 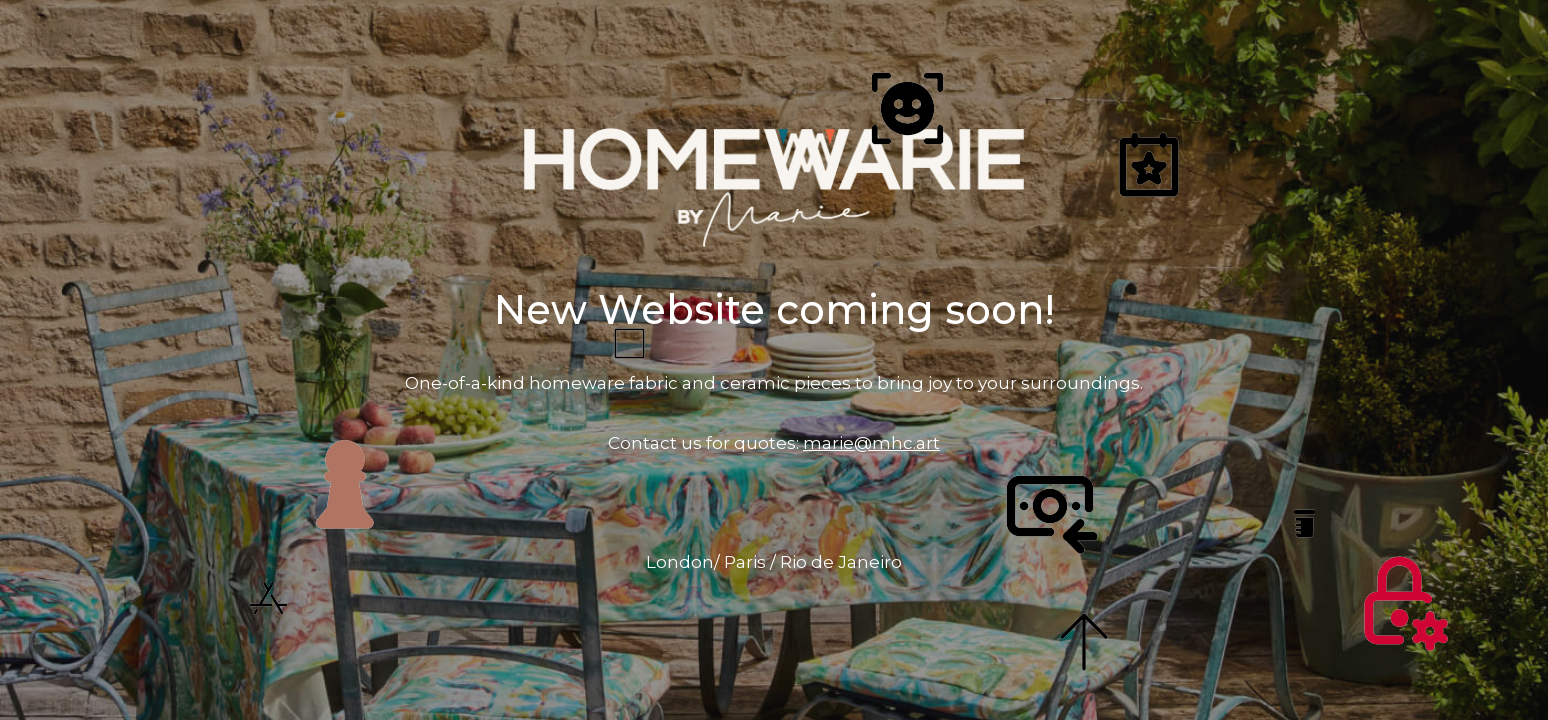 I want to click on request a refund or money back, so click(x=1050, y=506).